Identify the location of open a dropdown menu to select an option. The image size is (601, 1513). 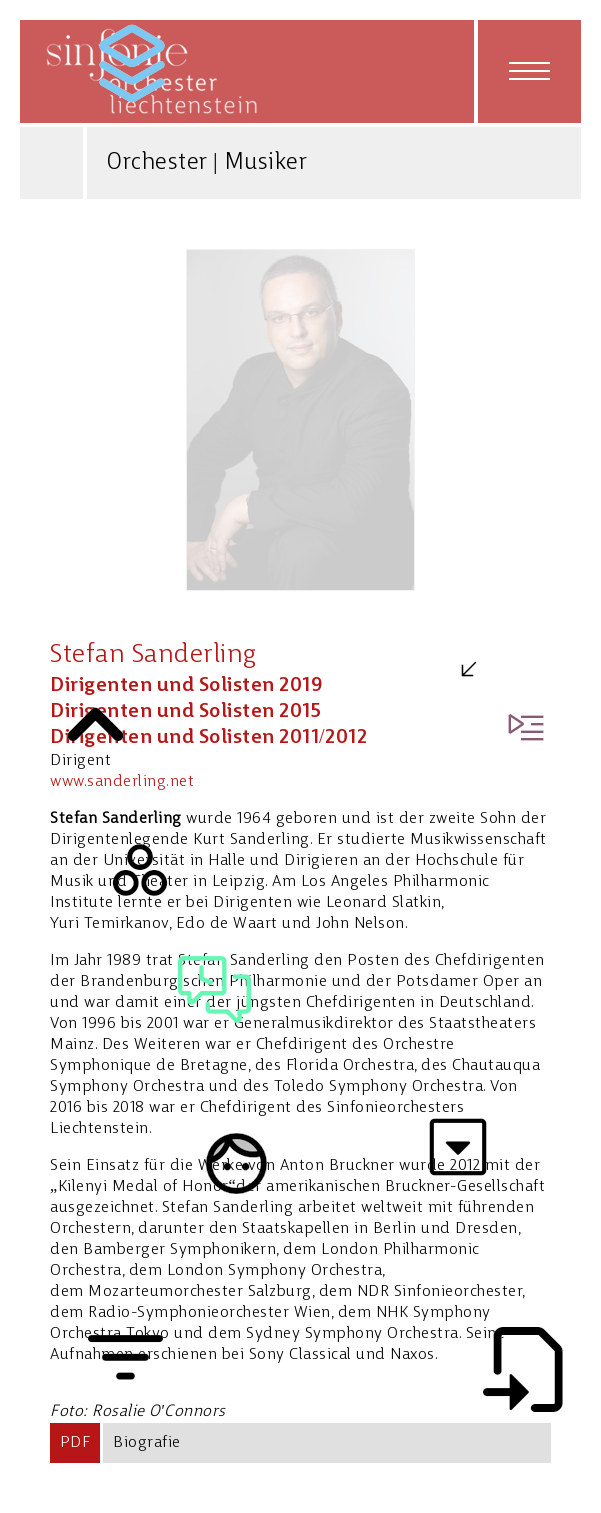
(458, 1147).